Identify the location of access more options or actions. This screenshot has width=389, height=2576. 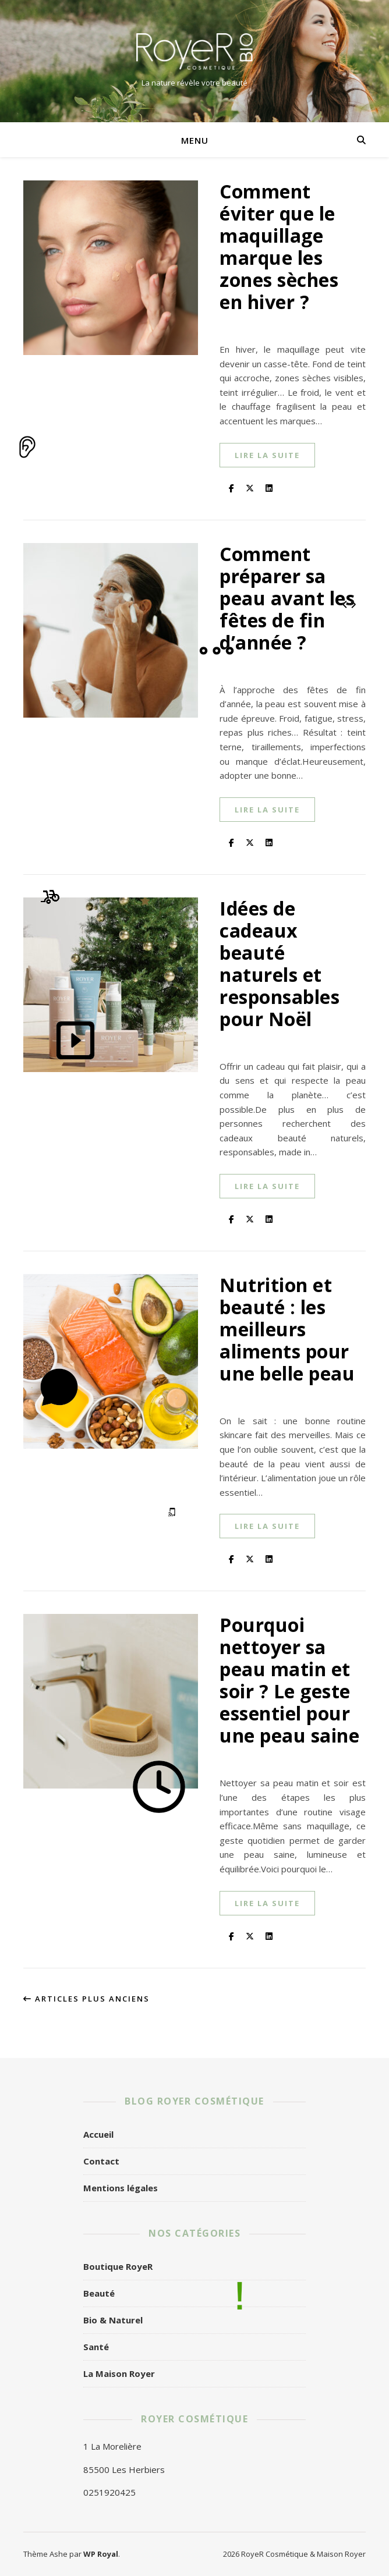
(217, 651).